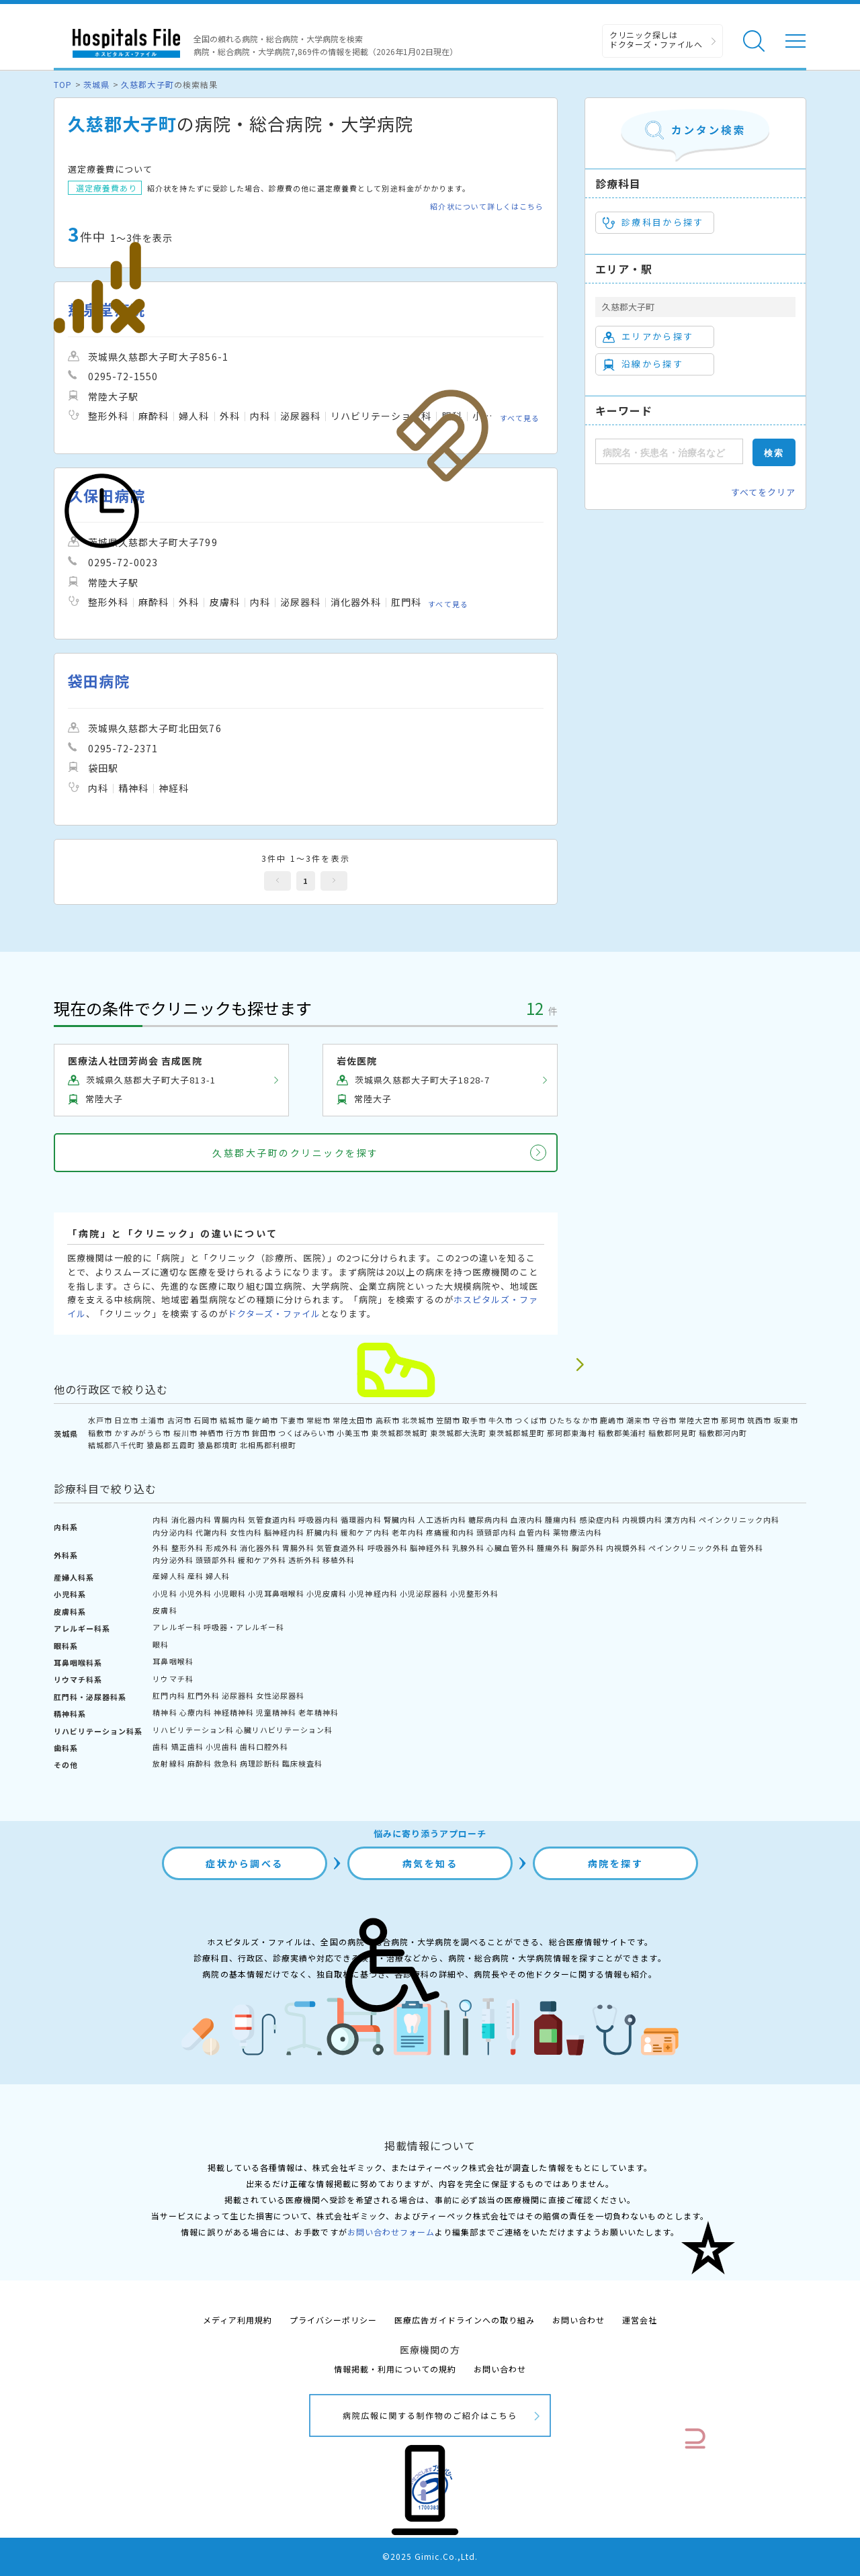 The width and height of the screenshot is (860, 2576). I want to click on activate magnetic snap or alignment, so click(444, 434).